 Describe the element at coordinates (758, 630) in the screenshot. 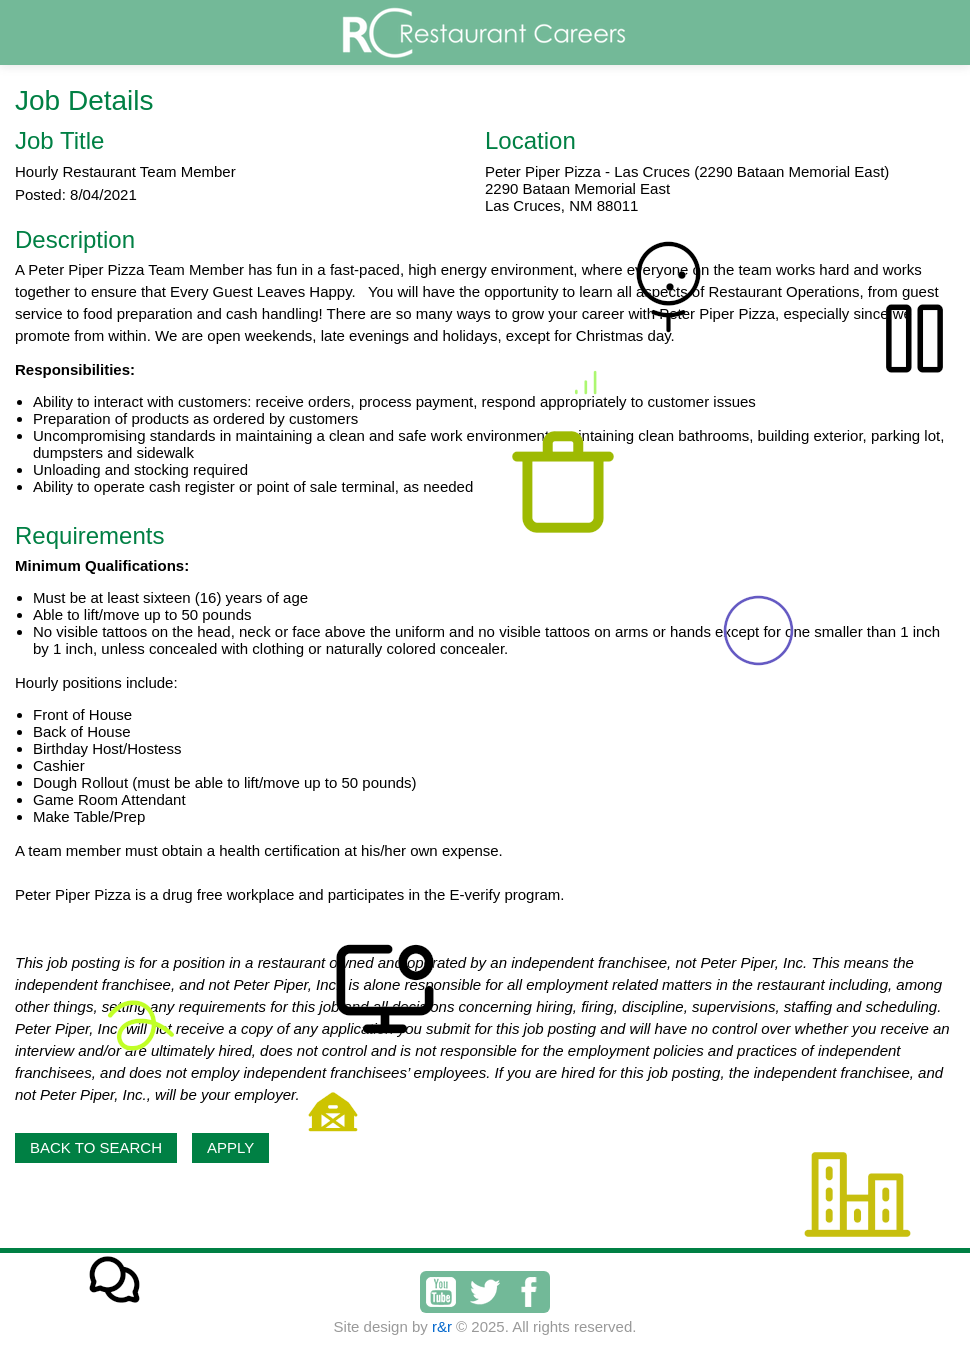

I see `unselected radio button or checkbox option` at that location.